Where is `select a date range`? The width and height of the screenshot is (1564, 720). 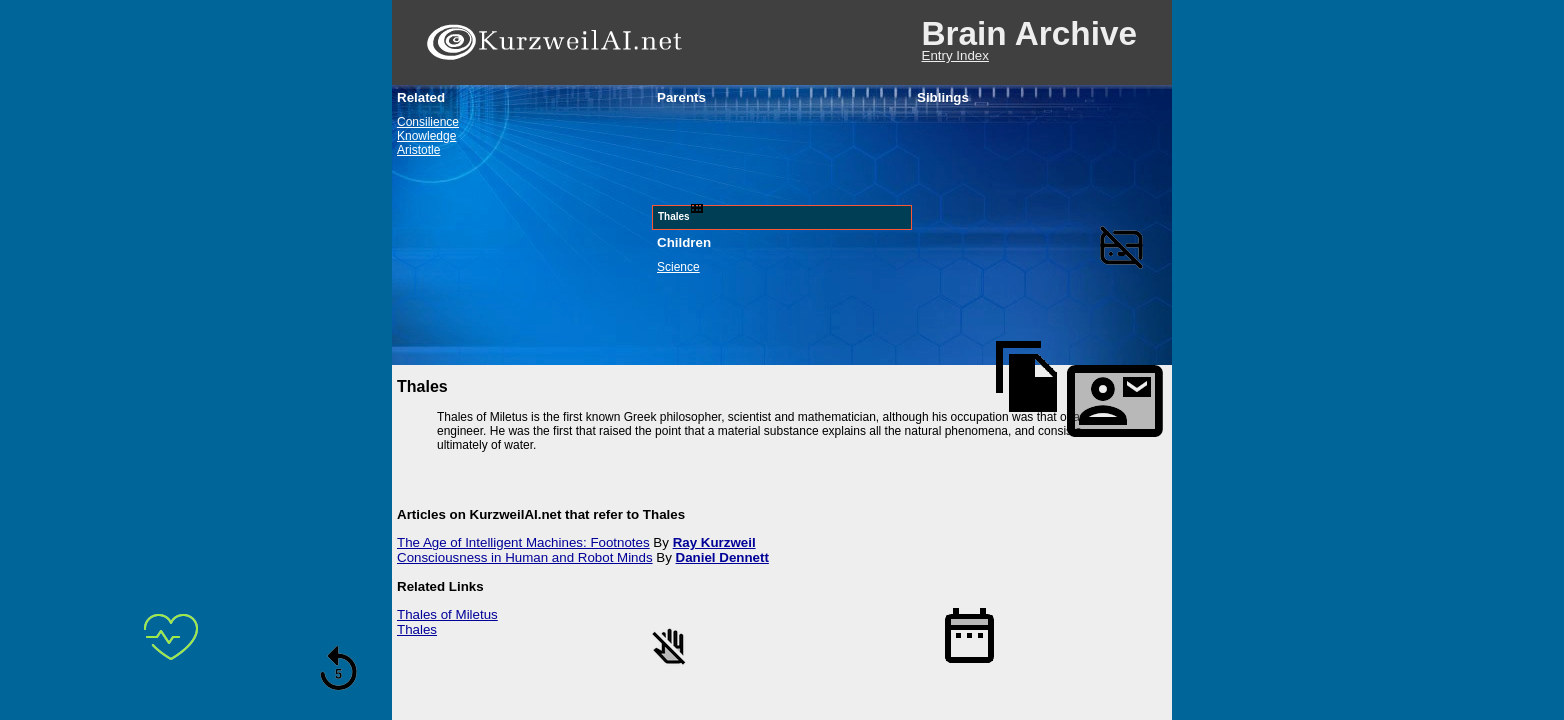
select a date range is located at coordinates (969, 635).